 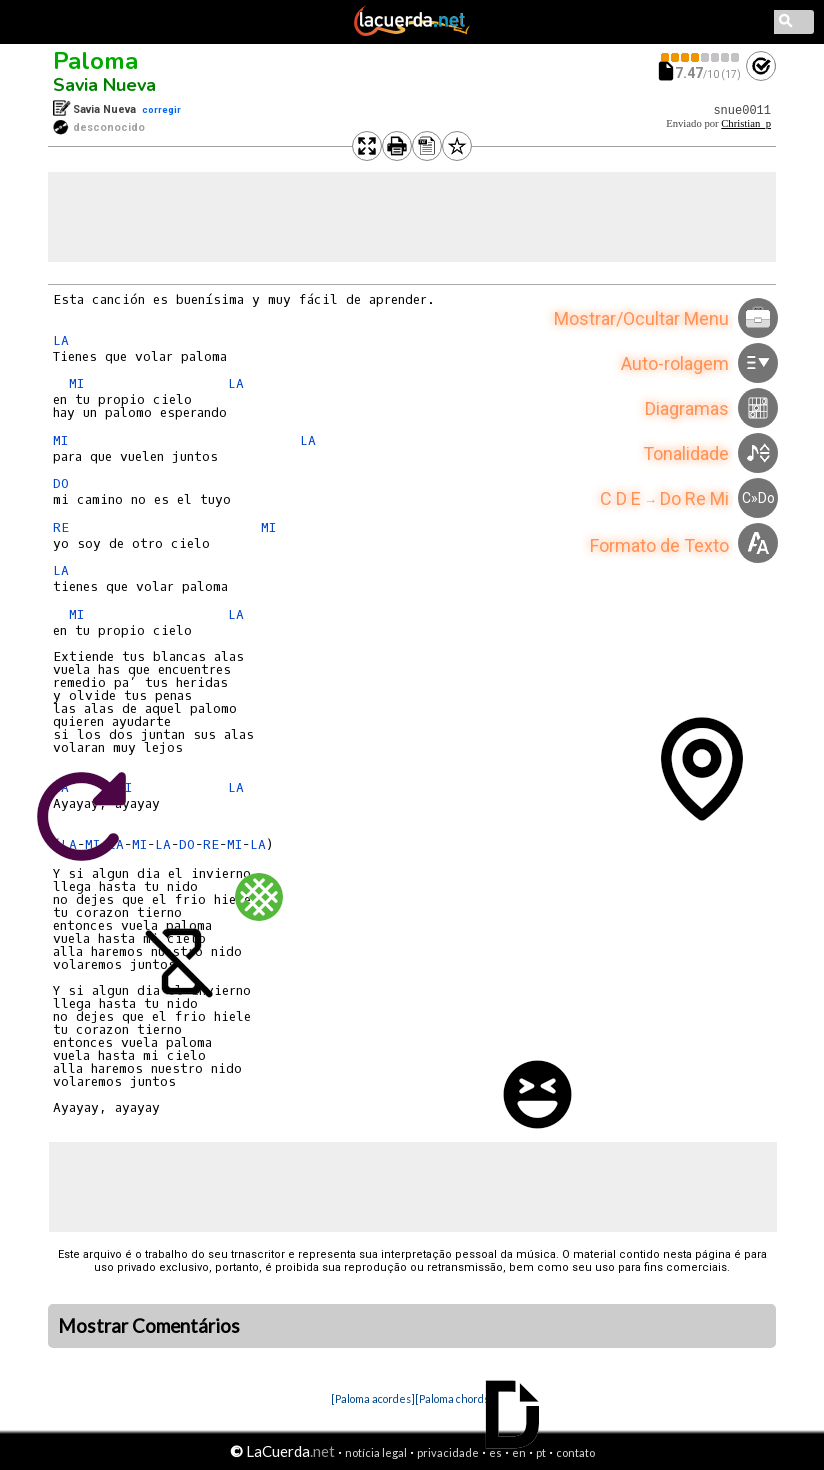 I want to click on react with laughter to a post or message, so click(x=537, y=1094).